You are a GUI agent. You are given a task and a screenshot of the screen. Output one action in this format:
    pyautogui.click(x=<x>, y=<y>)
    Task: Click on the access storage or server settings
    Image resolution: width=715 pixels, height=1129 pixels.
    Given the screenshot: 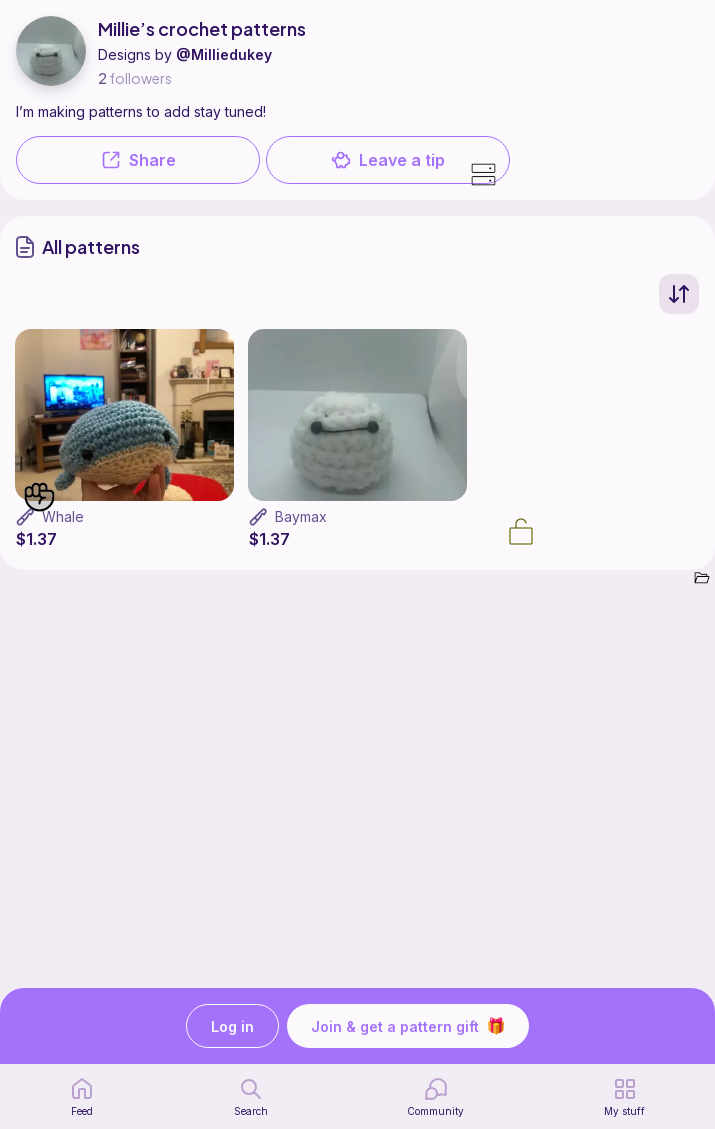 What is the action you would take?
    pyautogui.click(x=483, y=174)
    